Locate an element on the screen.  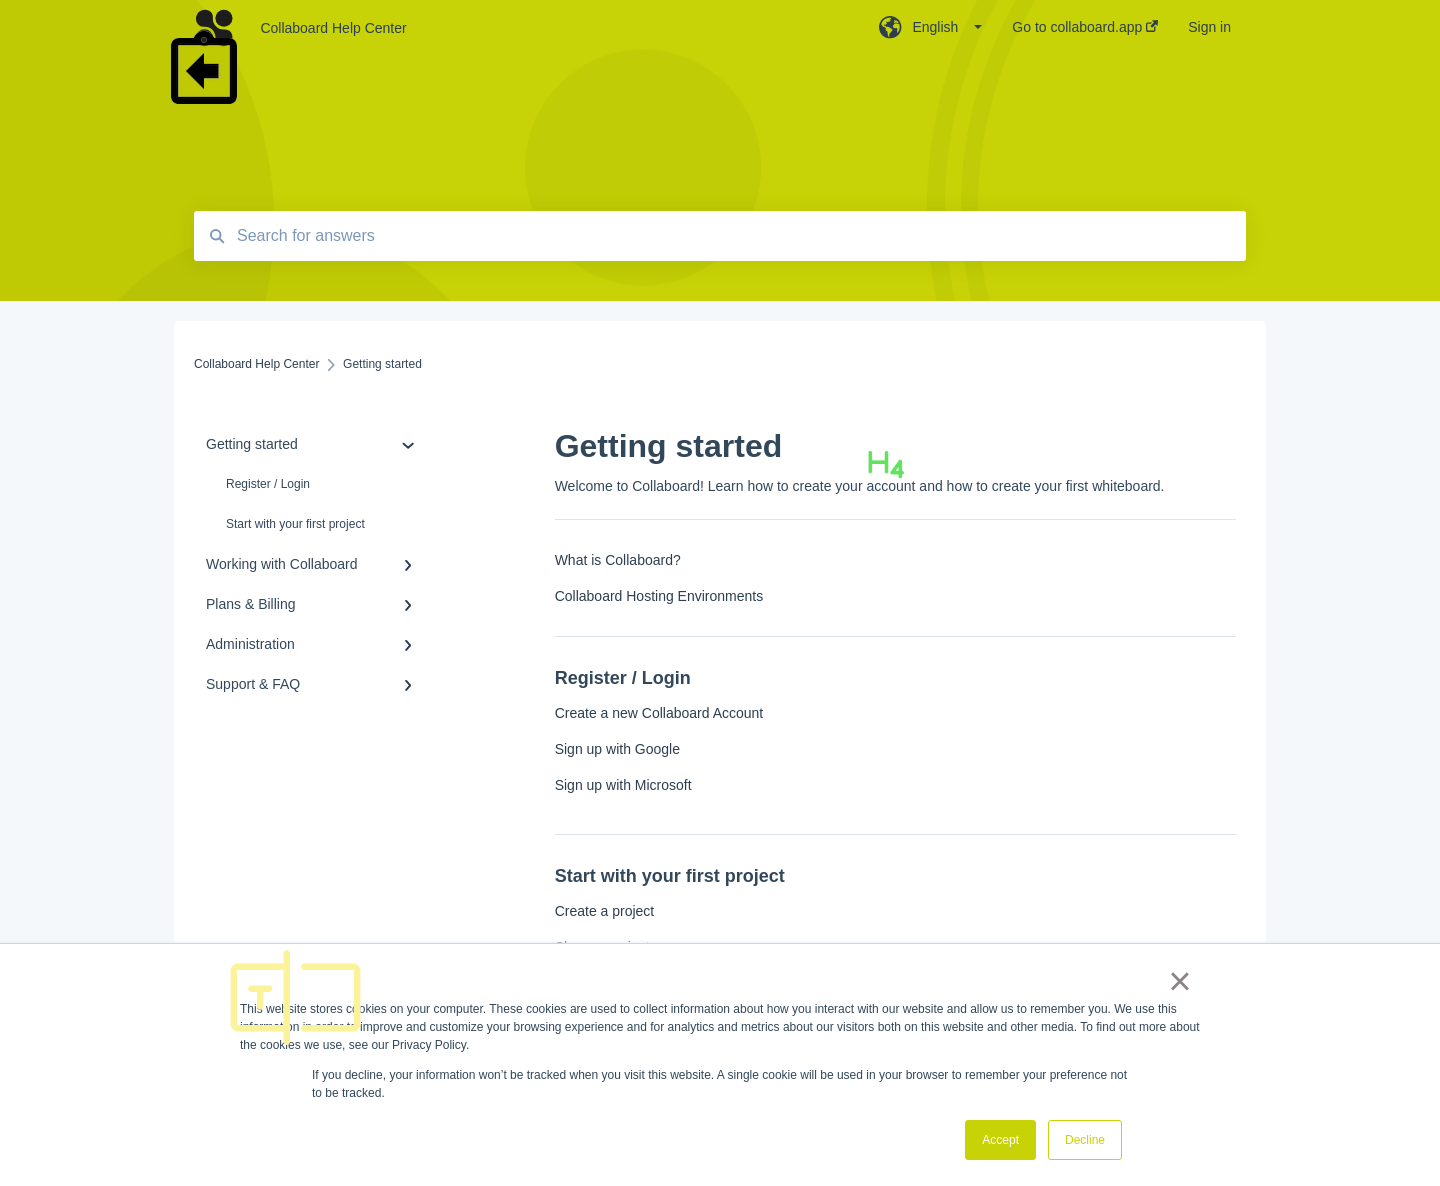
return or send back an assignment is located at coordinates (204, 71).